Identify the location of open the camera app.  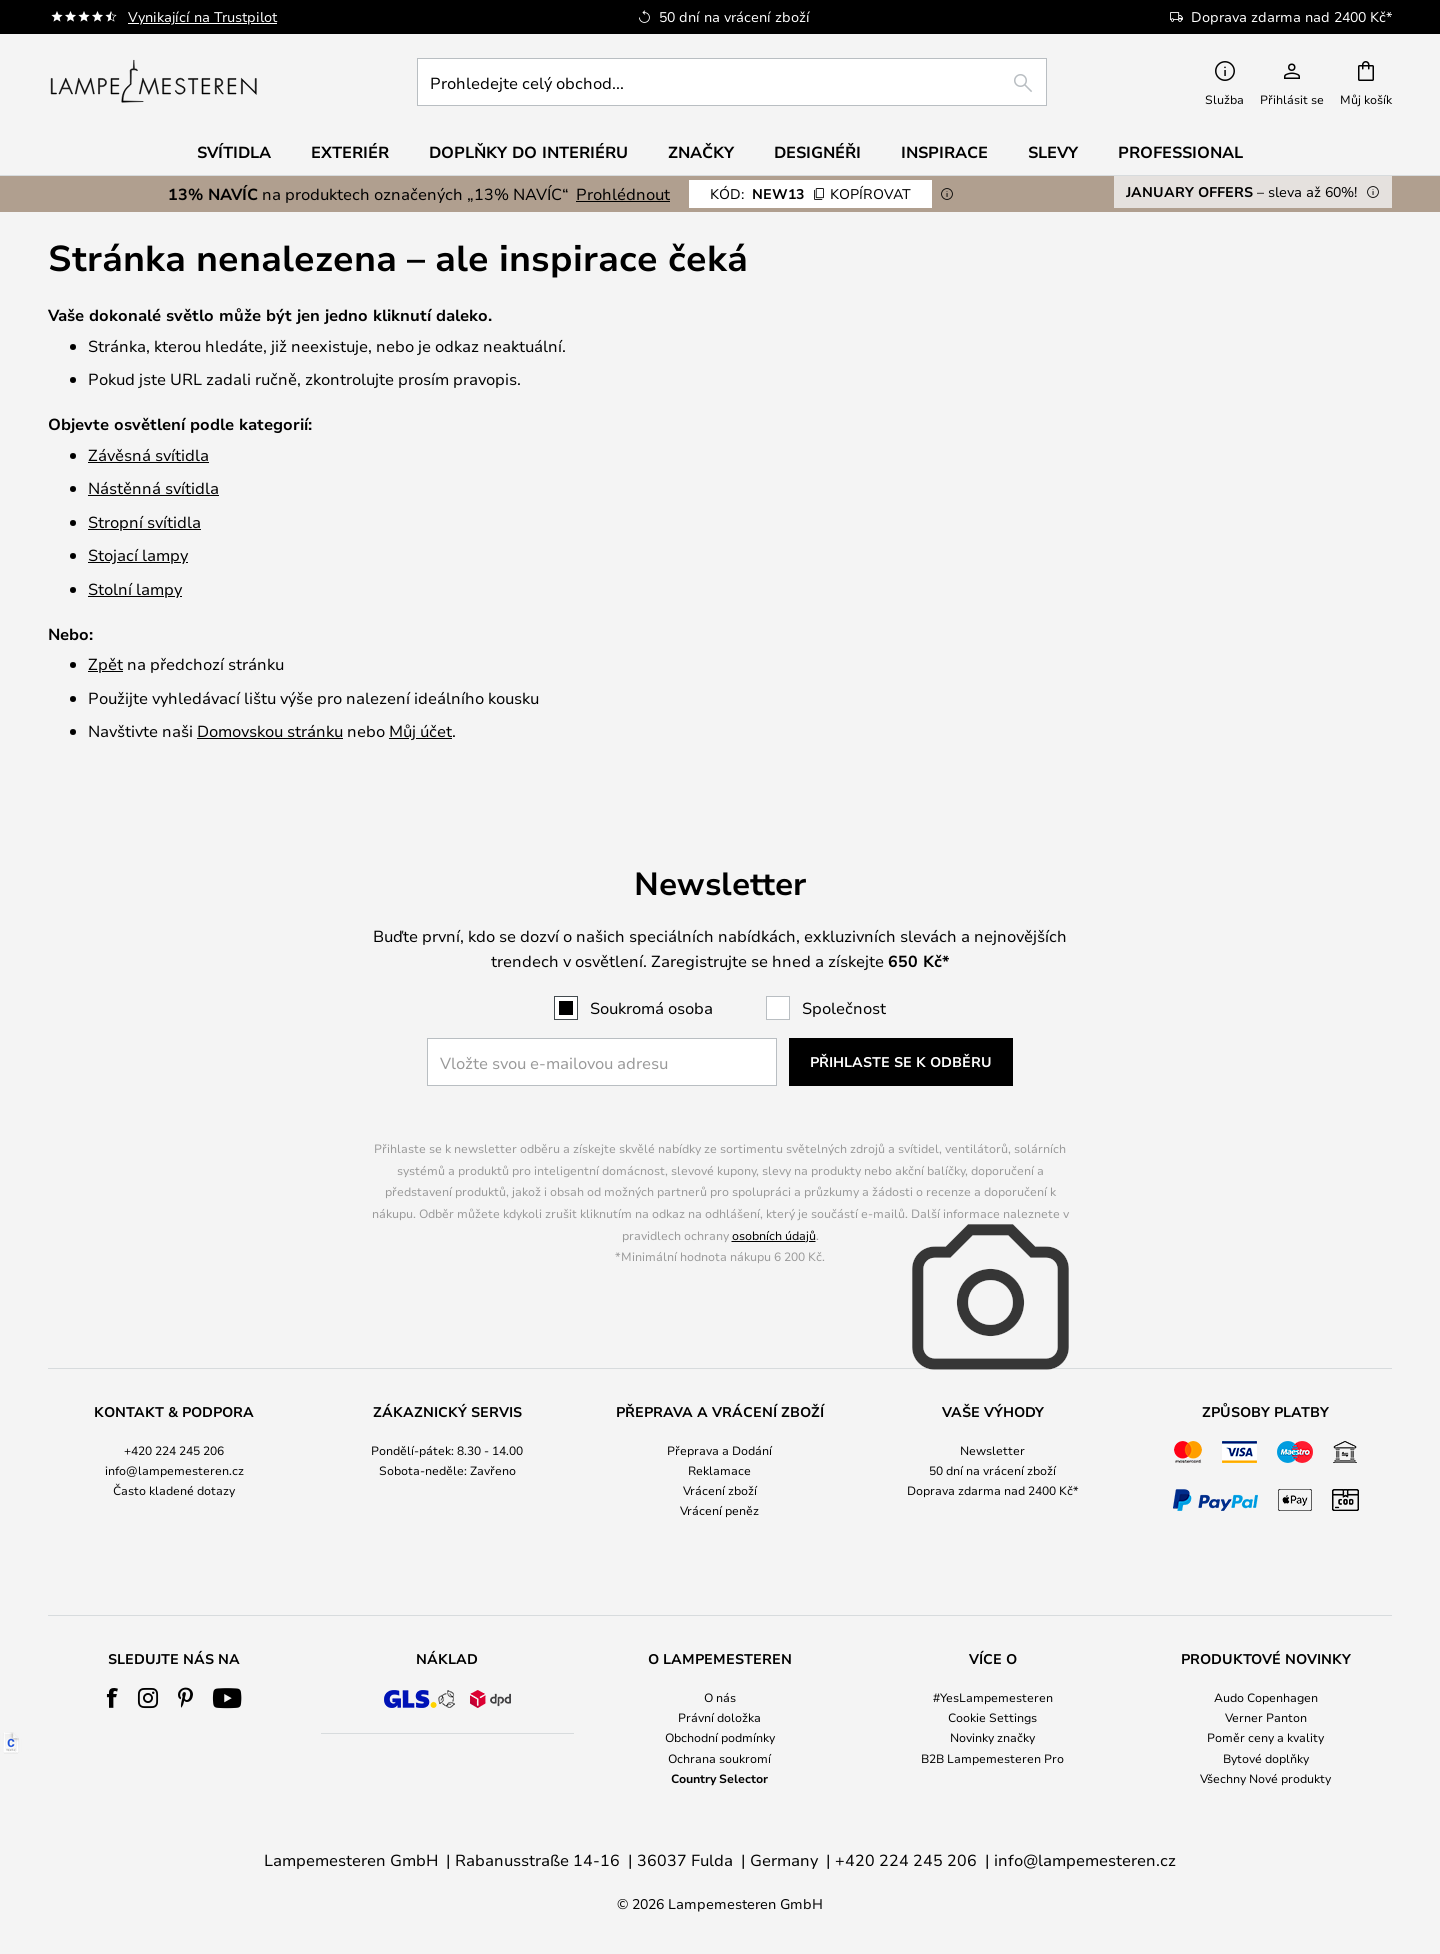
(990, 1302).